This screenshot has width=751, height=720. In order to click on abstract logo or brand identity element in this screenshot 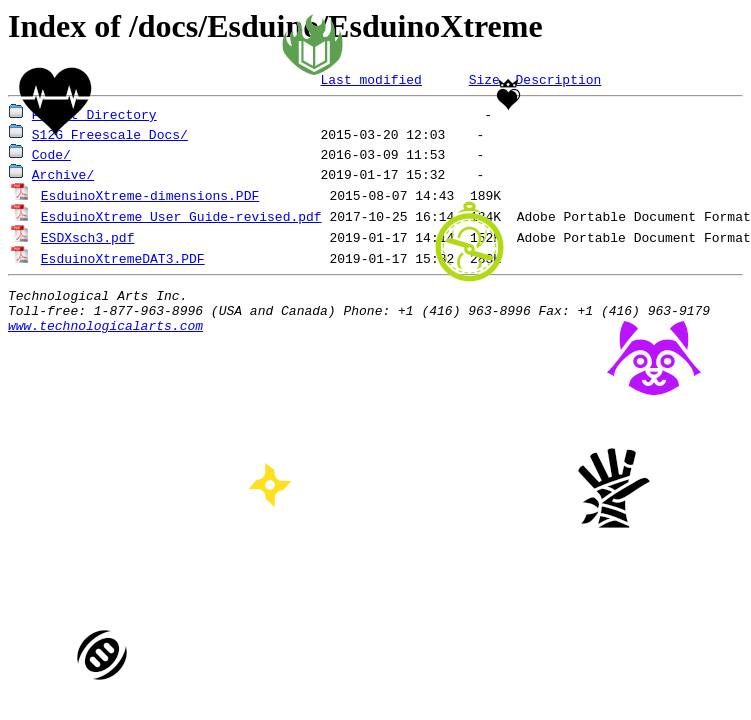, I will do `click(102, 655)`.